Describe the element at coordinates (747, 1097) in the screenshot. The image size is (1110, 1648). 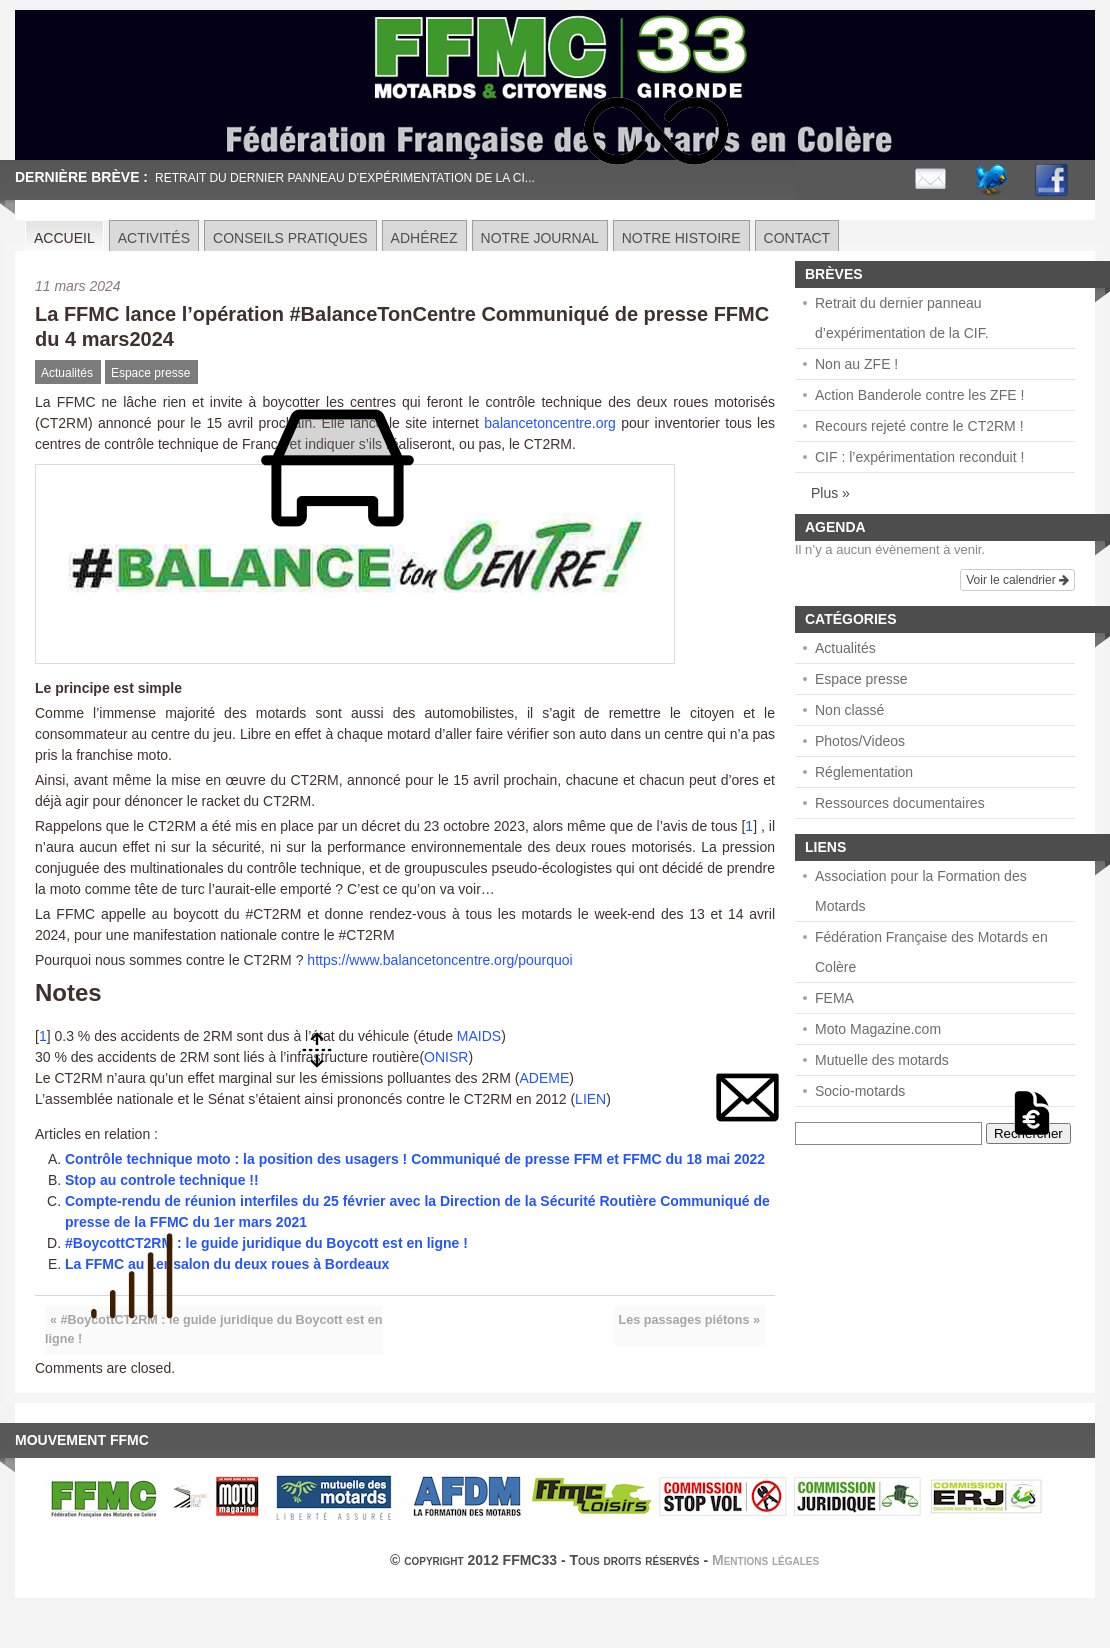
I see `open your email inbox` at that location.